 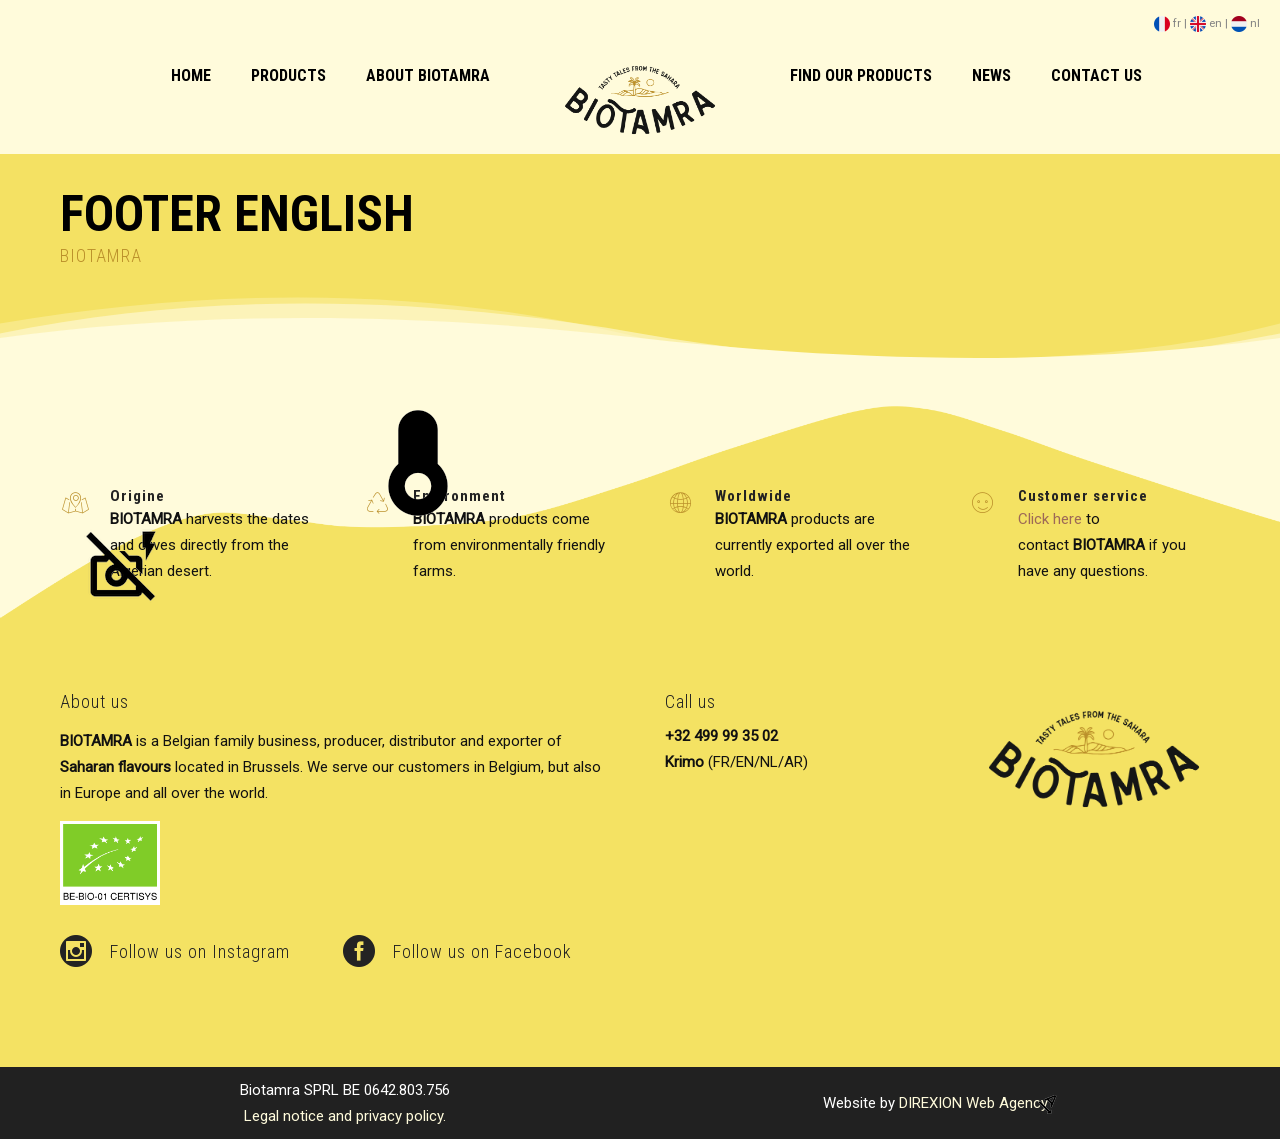 What do you see at coordinates (418, 463) in the screenshot?
I see `indicates freezing or lowest temperature setting` at bounding box center [418, 463].